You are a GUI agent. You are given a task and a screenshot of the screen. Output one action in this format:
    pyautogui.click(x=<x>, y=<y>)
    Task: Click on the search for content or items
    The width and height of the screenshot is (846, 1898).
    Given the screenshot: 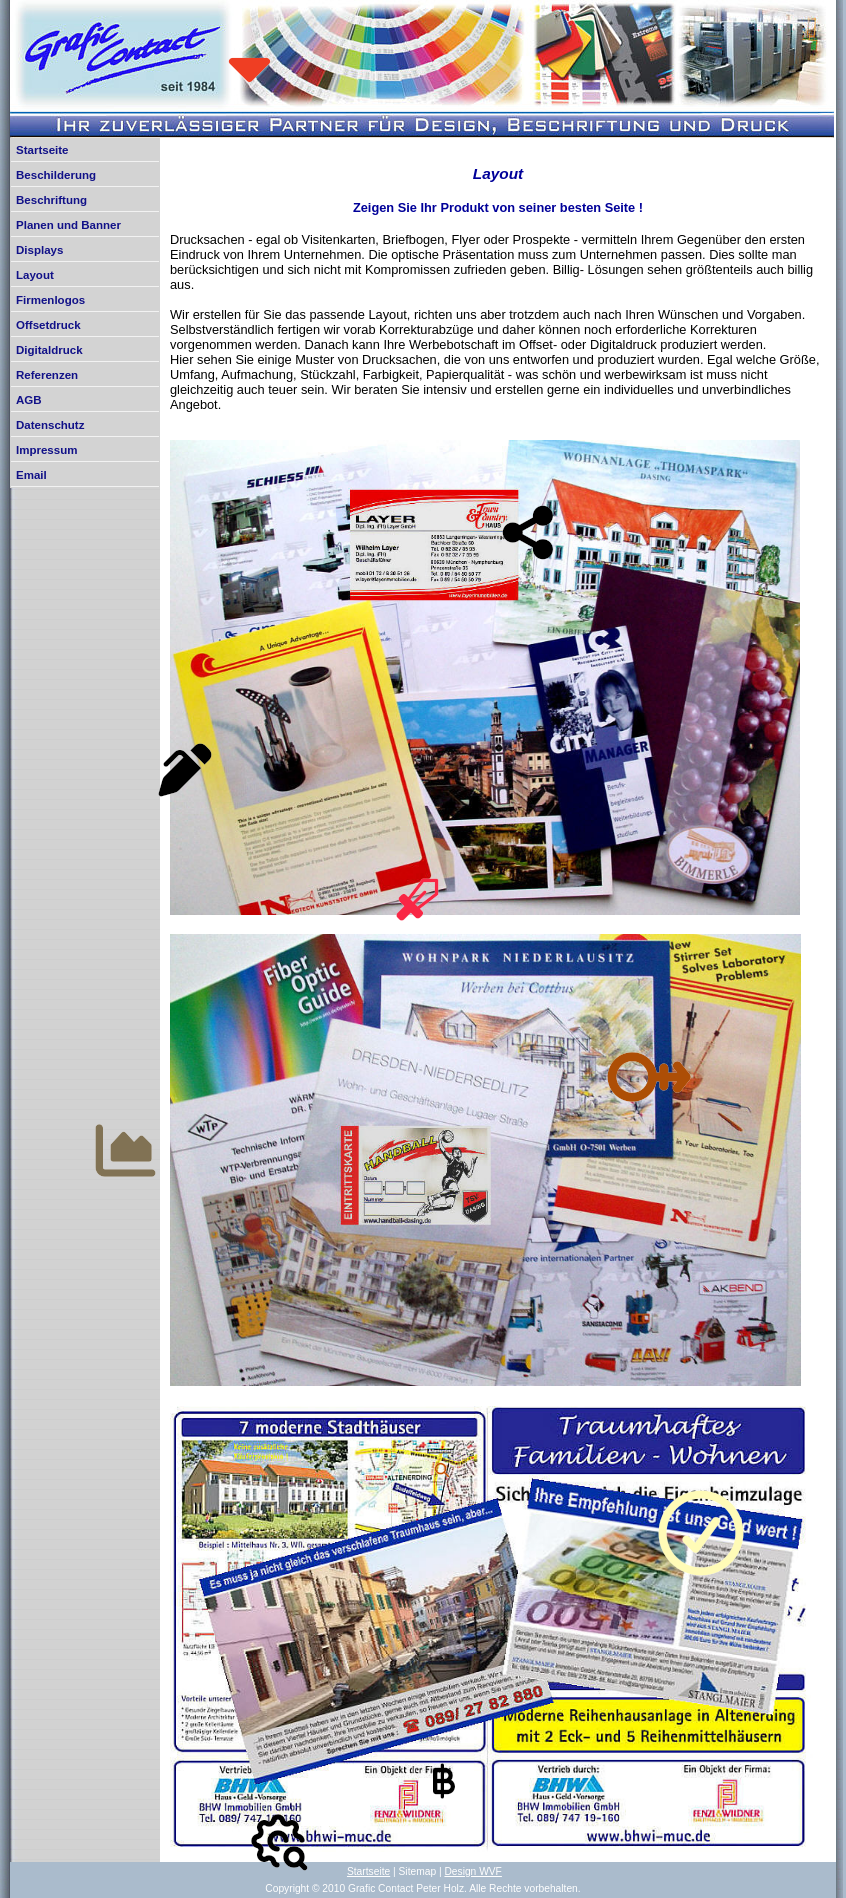 What is the action you would take?
    pyautogui.click(x=442, y=1470)
    